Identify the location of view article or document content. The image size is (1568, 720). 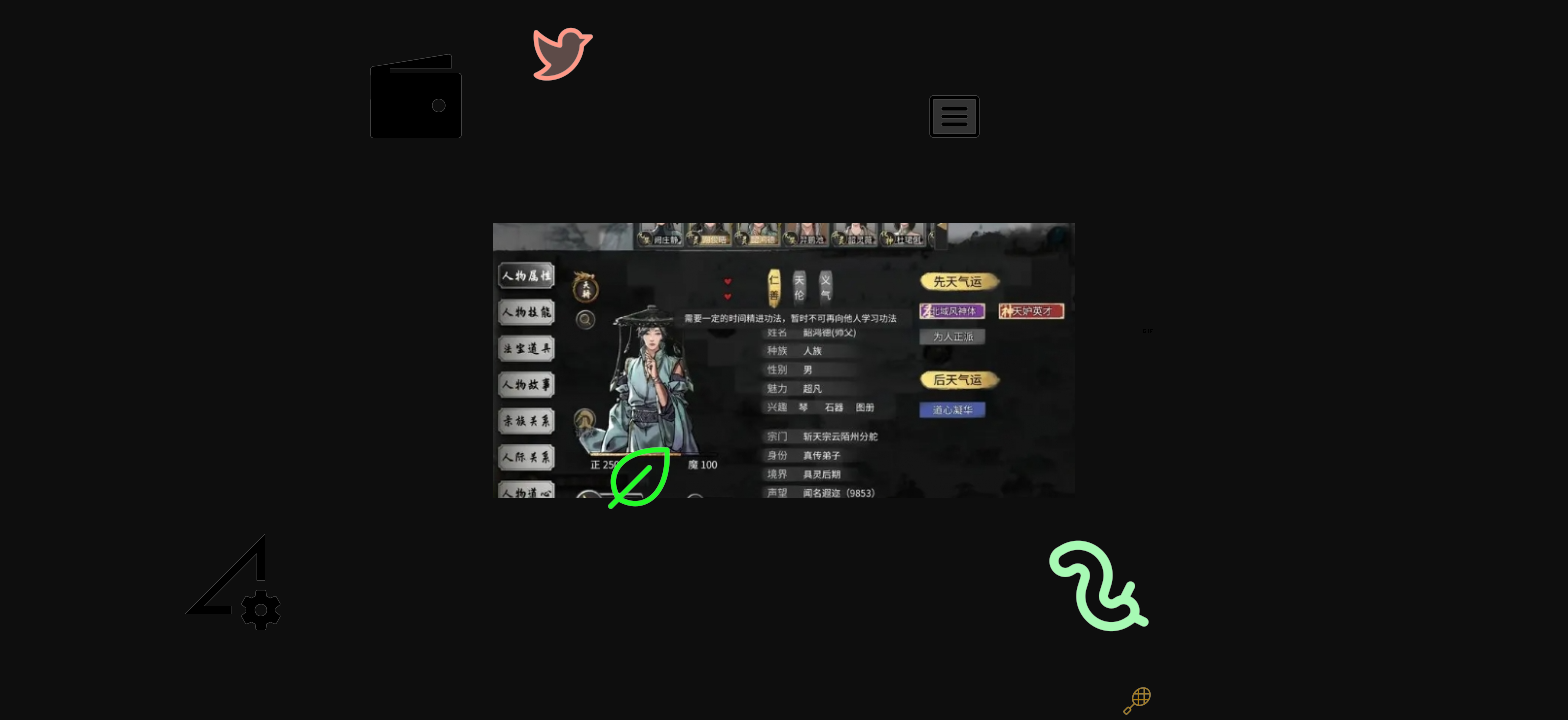
(954, 116).